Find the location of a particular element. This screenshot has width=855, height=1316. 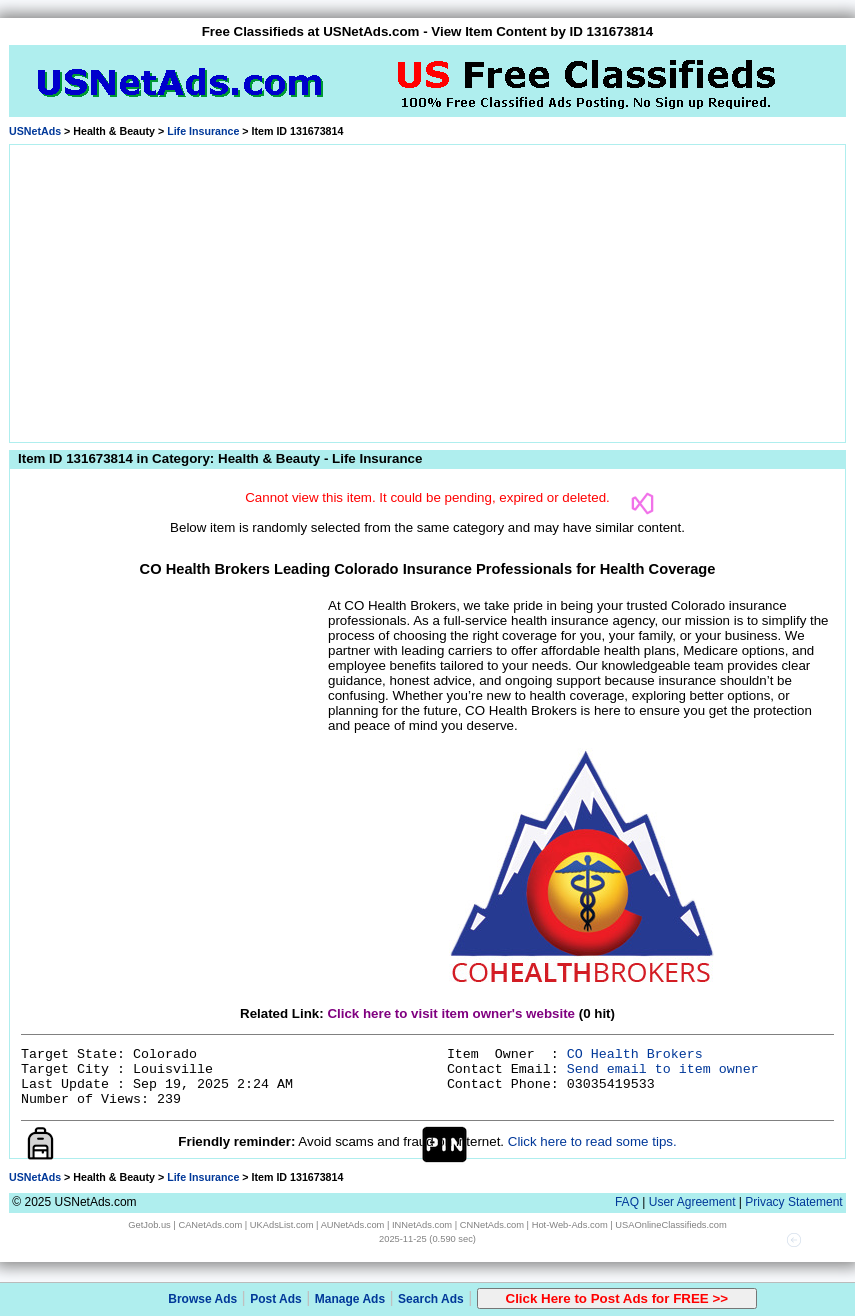

access your saved items or inventory is located at coordinates (40, 1144).